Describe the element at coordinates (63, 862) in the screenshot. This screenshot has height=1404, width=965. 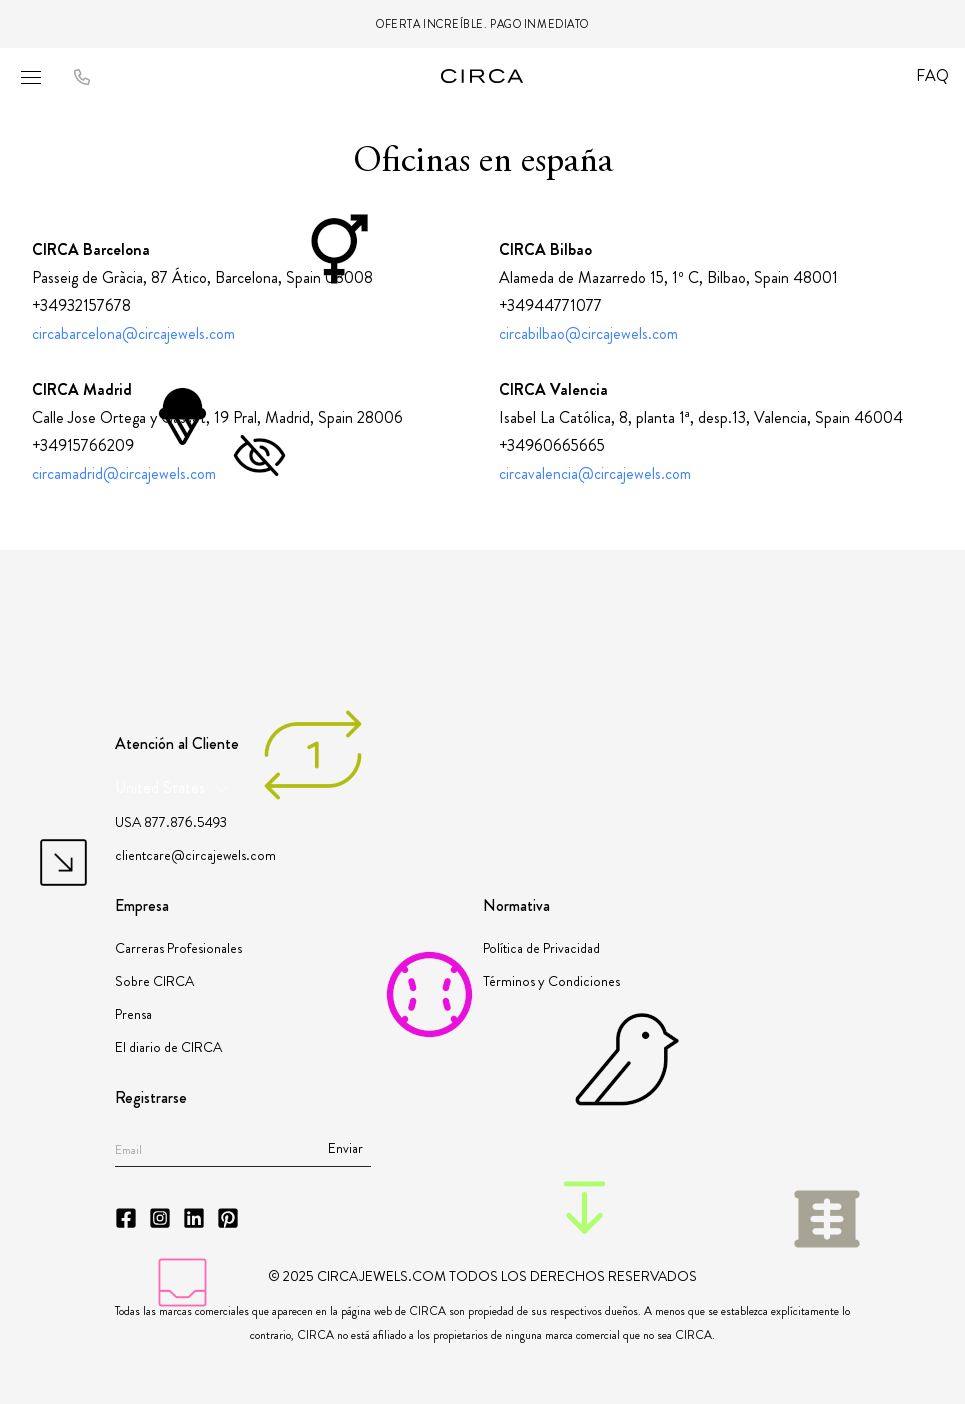
I see `navigate to bottom-right corner` at that location.